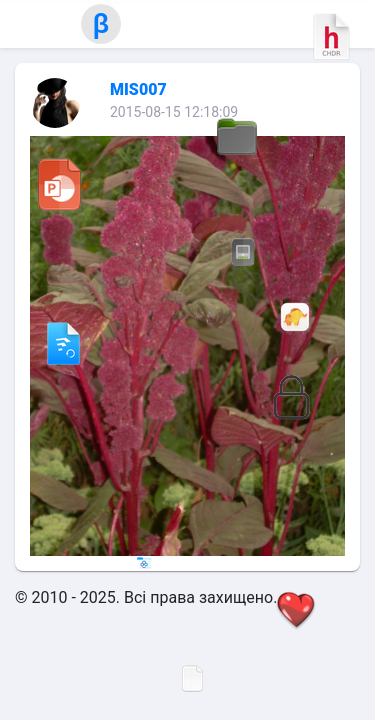  I want to click on access your favorite items, so click(297, 610).